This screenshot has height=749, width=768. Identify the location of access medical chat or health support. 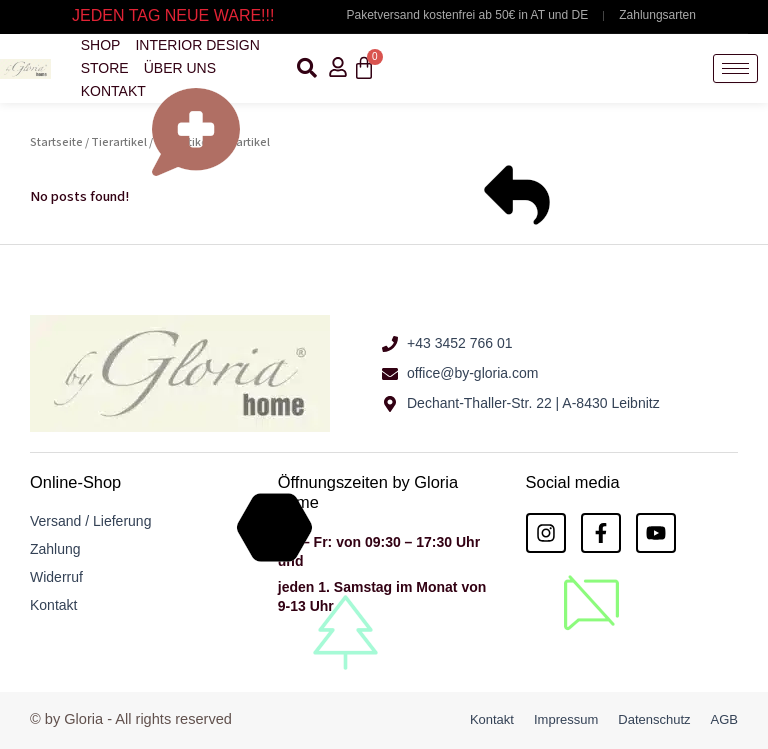
(196, 132).